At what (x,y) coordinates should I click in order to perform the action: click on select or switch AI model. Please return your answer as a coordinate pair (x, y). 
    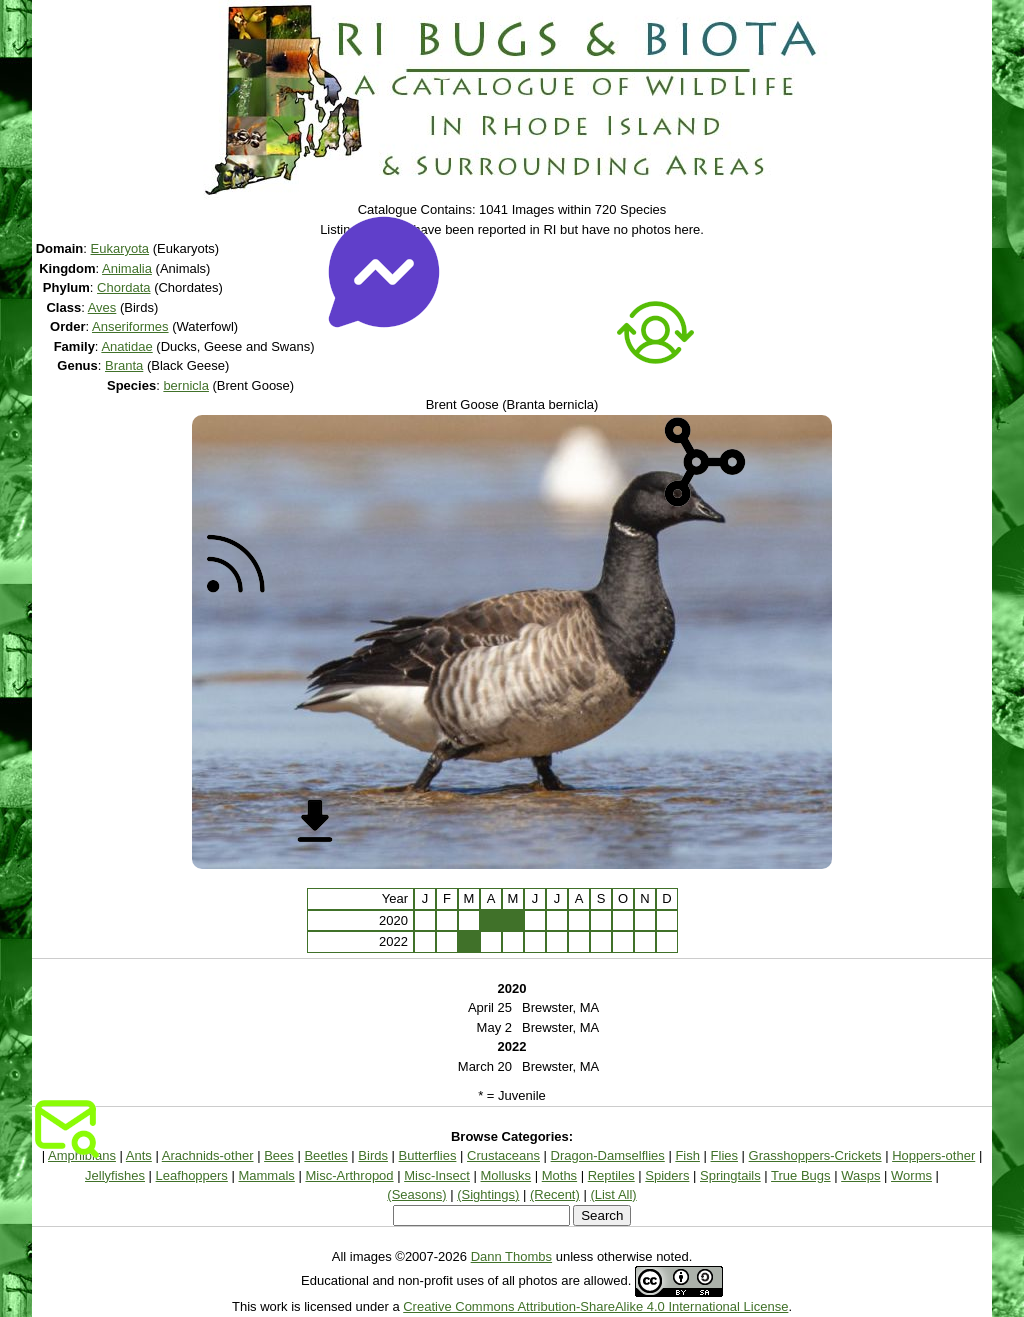
    Looking at the image, I should click on (705, 462).